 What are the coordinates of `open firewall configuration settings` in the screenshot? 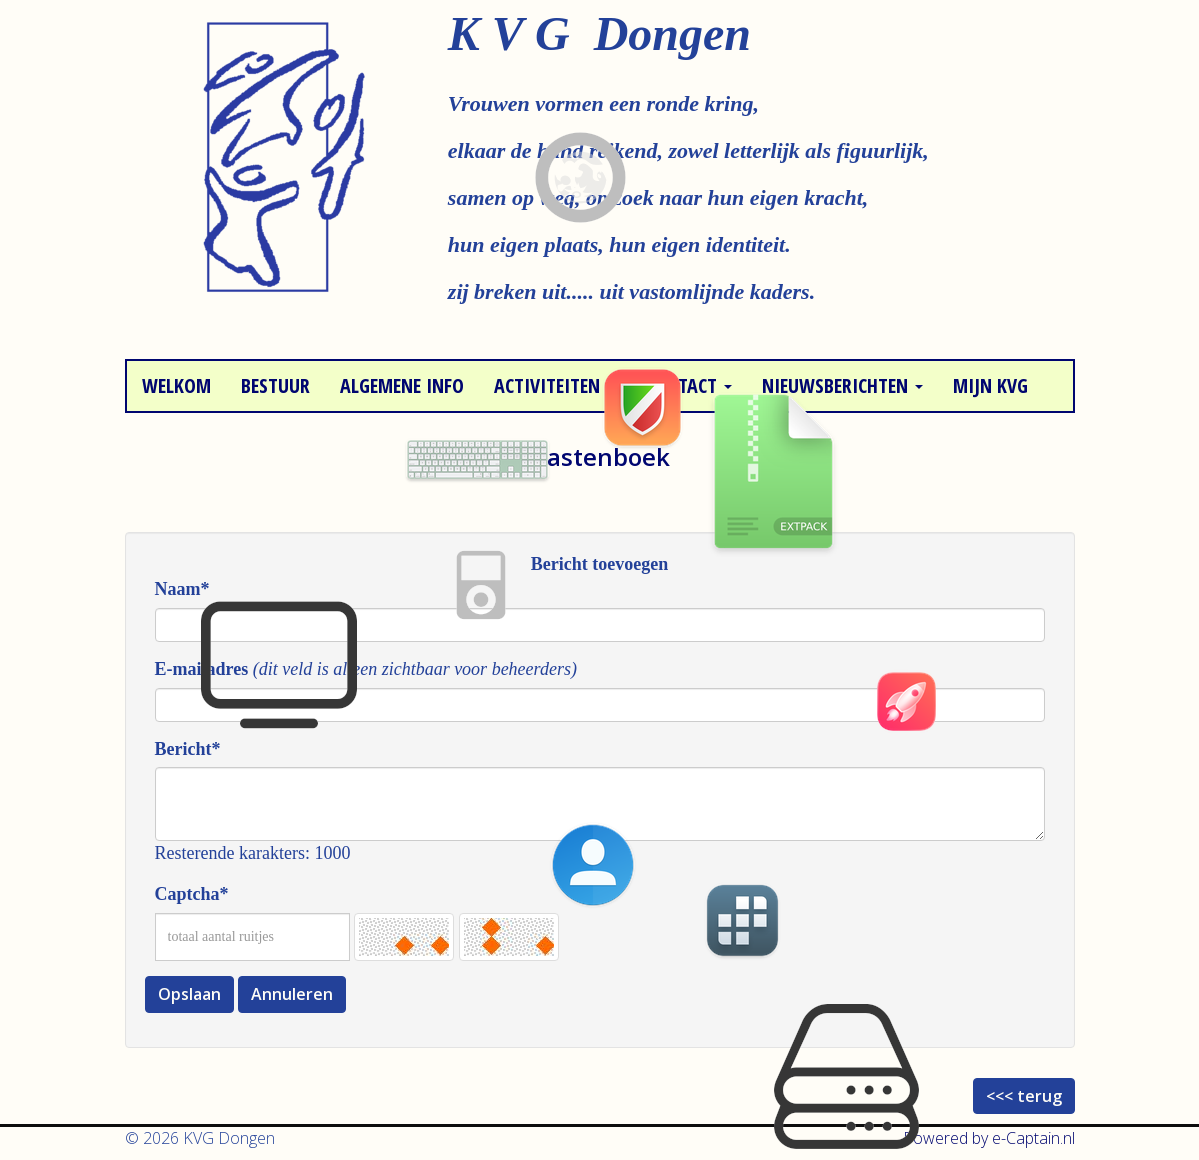 It's located at (642, 407).